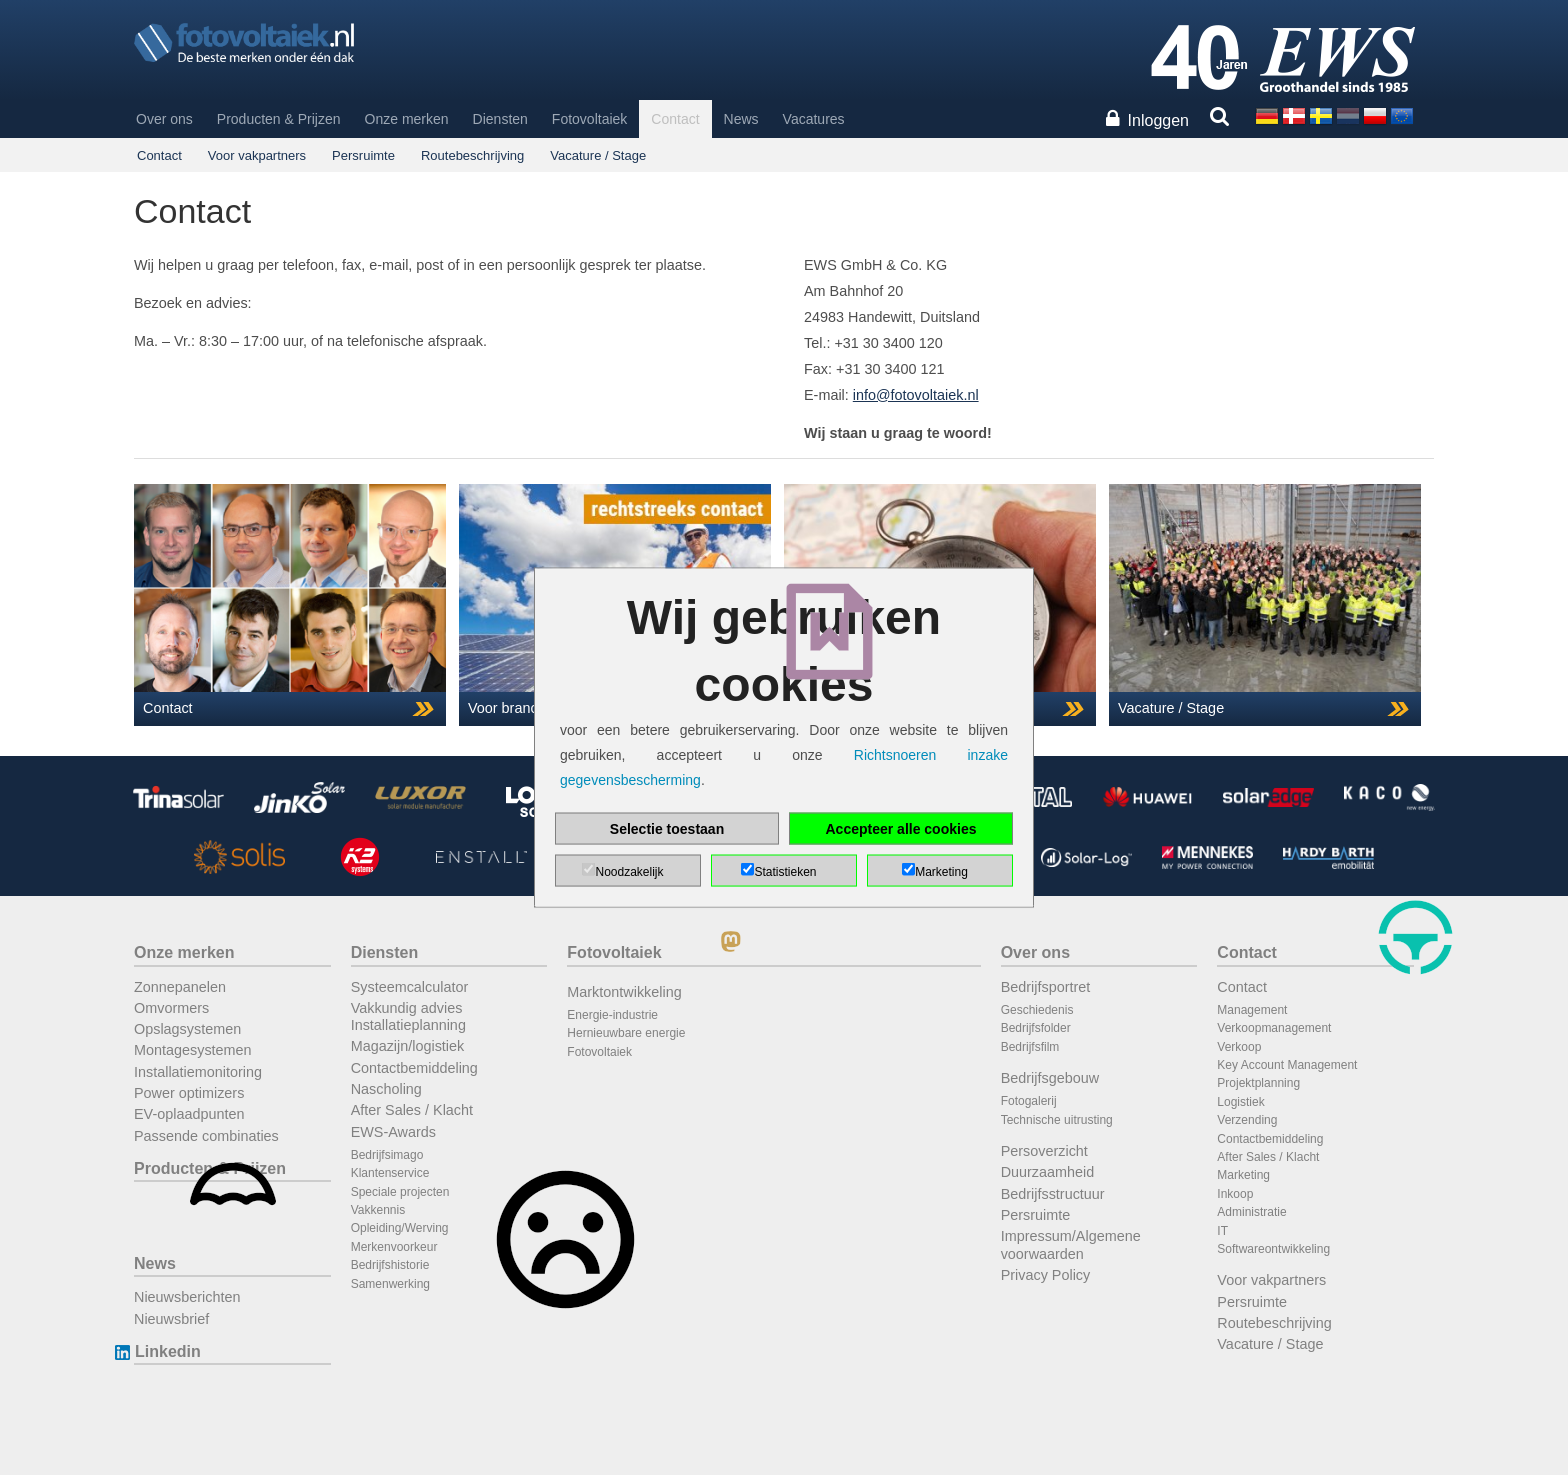 The width and height of the screenshot is (1568, 1475). I want to click on open umbrel home server dashboard, so click(233, 1184).